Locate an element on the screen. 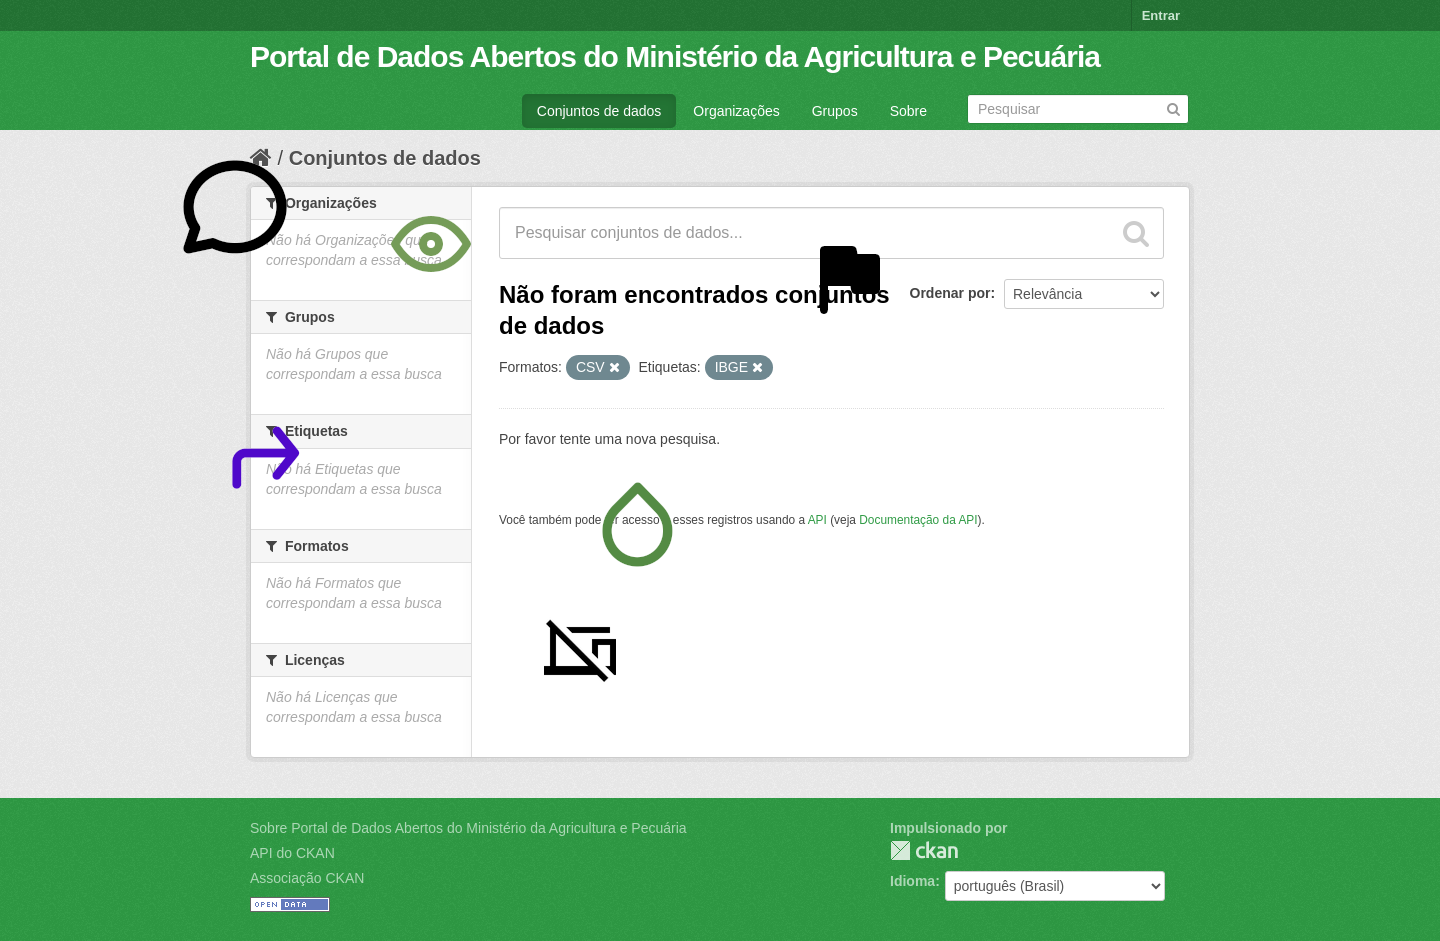 This screenshot has width=1440, height=941. adjust water or hydration settings is located at coordinates (637, 524).